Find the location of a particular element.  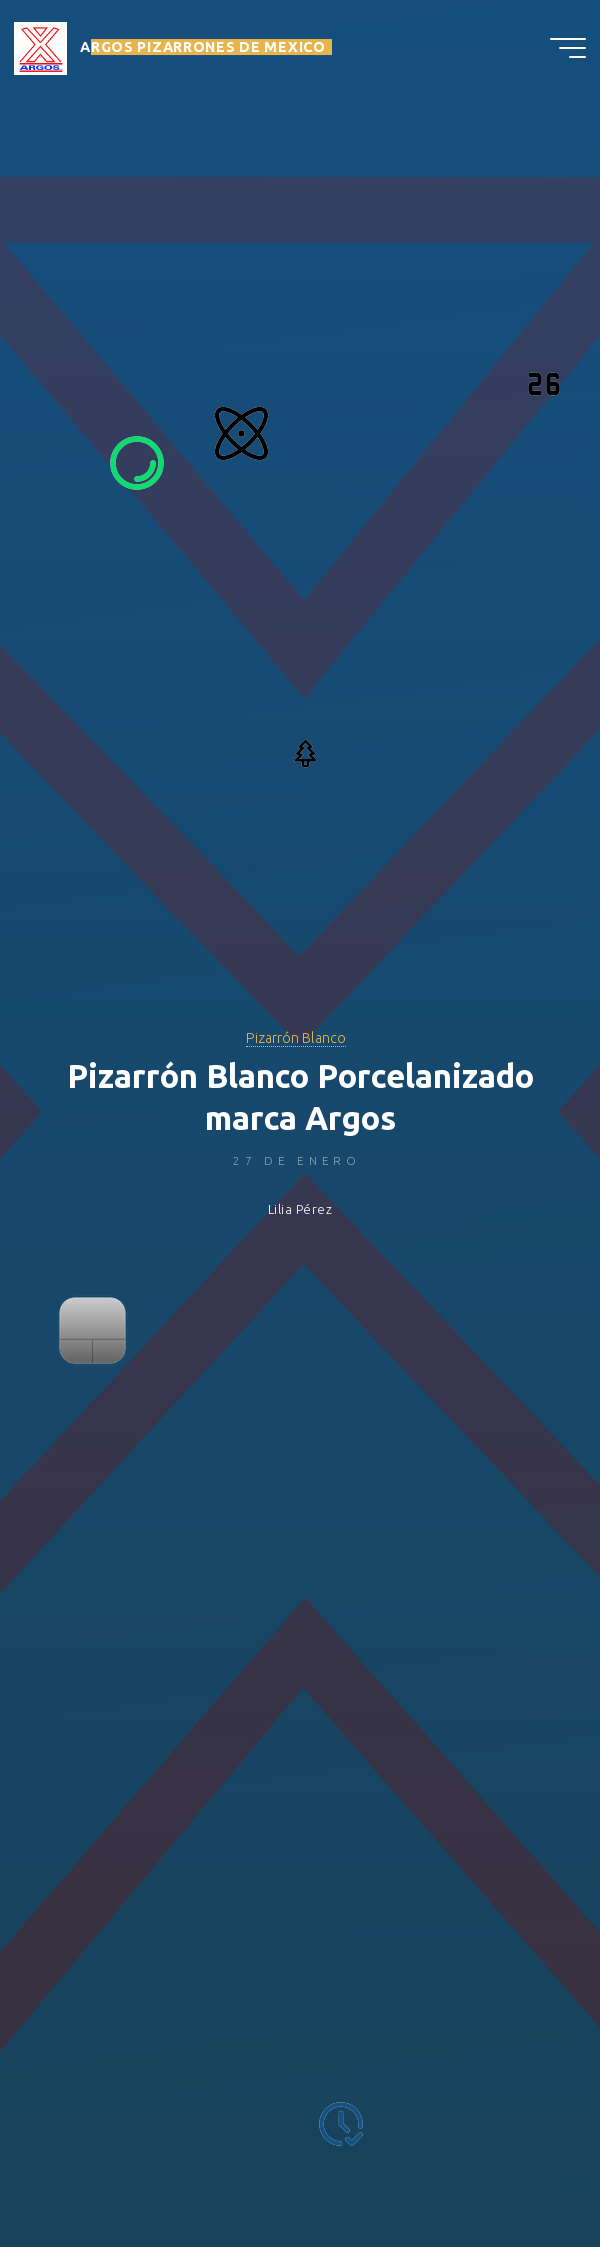

indicates item number 26 in a list or sequence is located at coordinates (544, 384).